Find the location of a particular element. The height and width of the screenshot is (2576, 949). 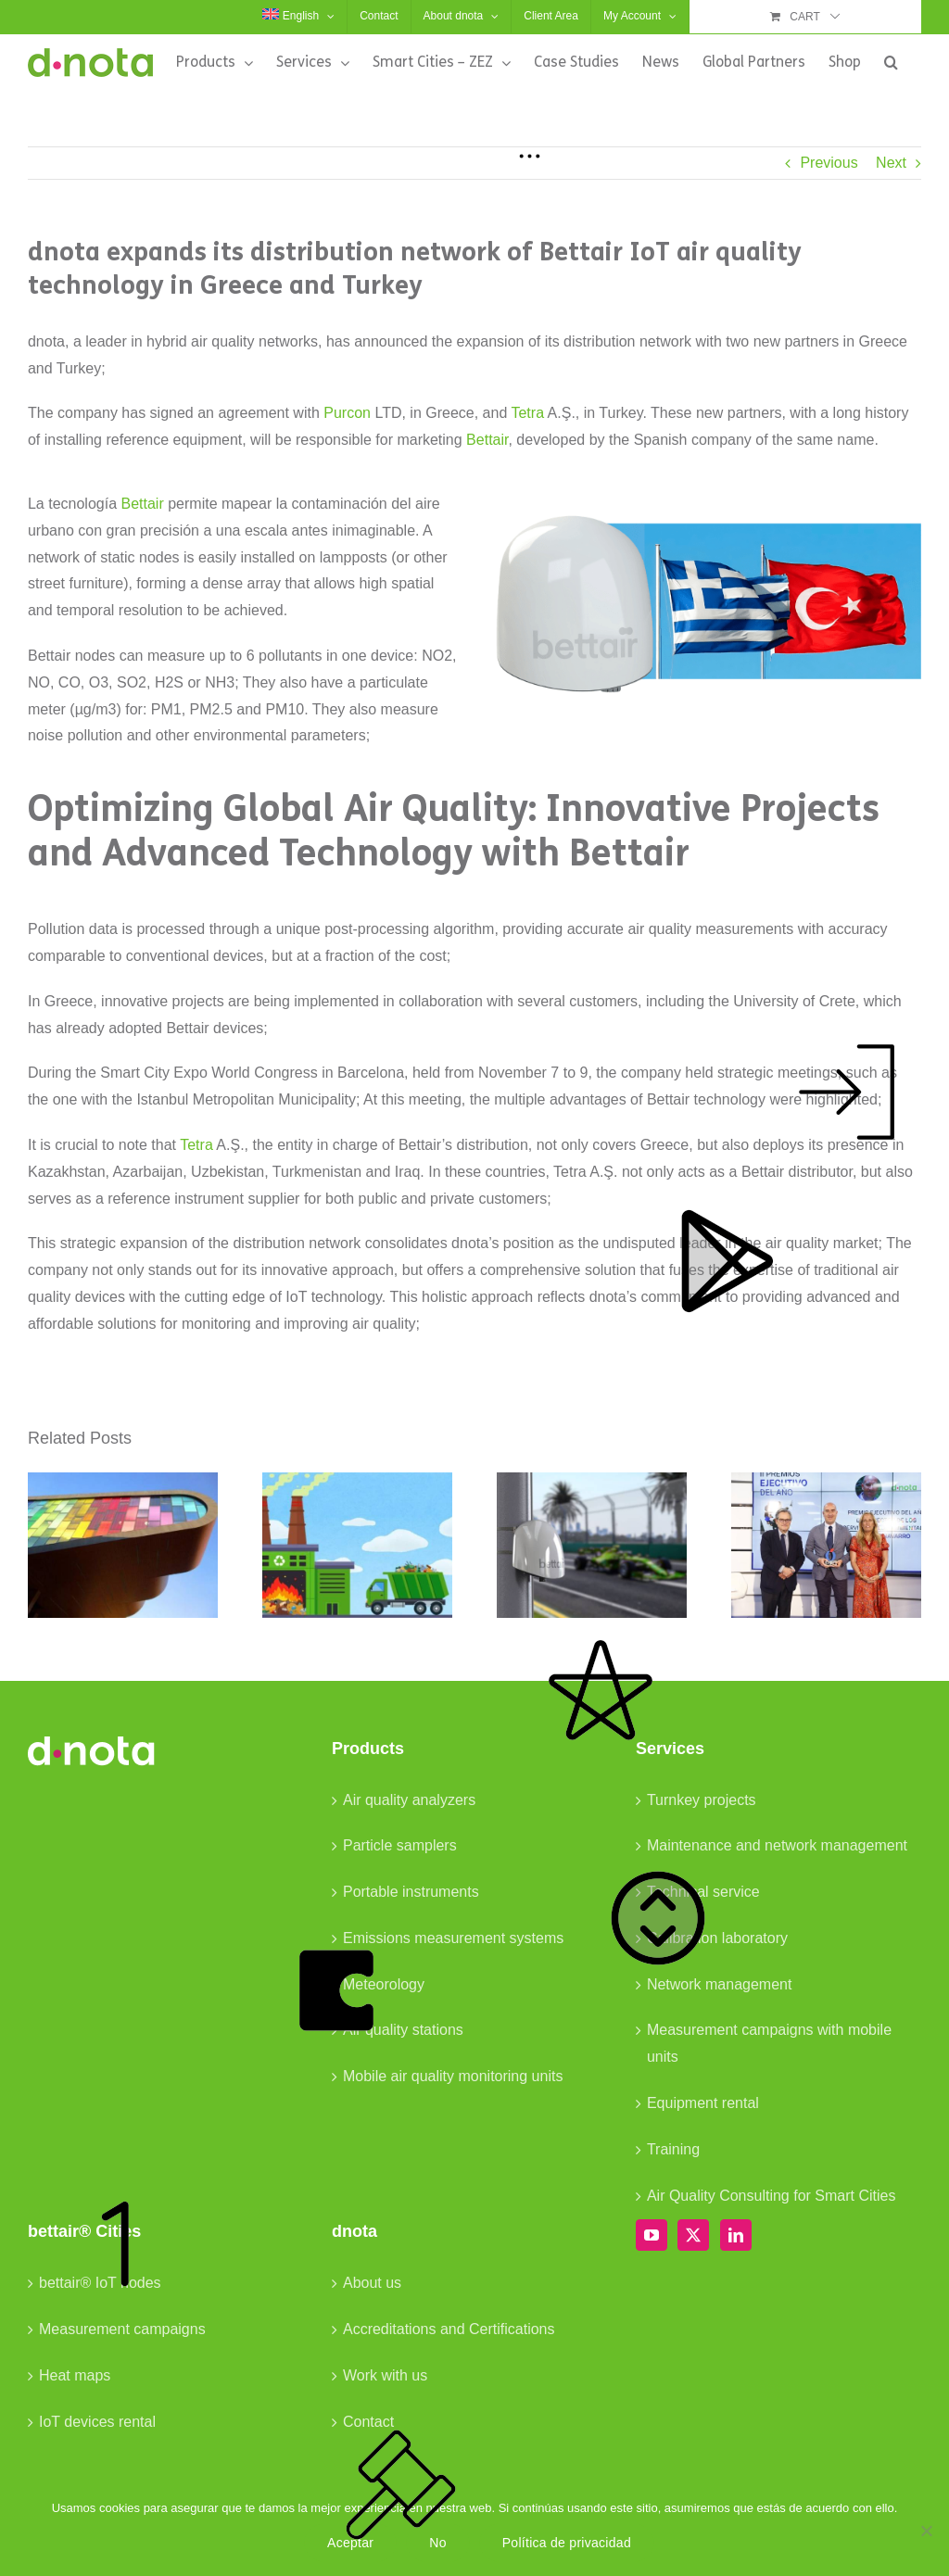

sign in to your account is located at coordinates (854, 1092).